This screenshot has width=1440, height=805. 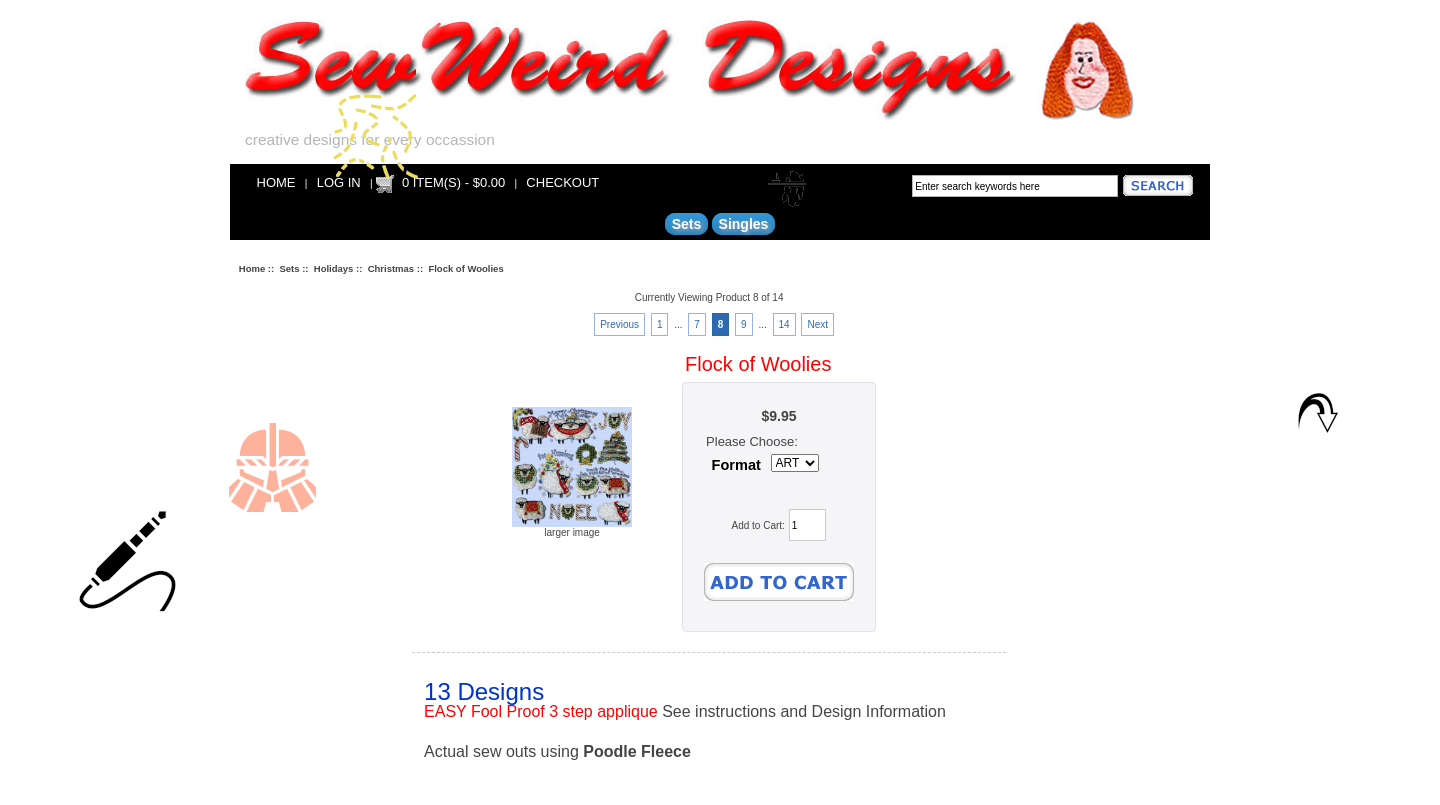 What do you see at coordinates (272, 467) in the screenshot?
I see `select dwarf character class` at bounding box center [272, 467].